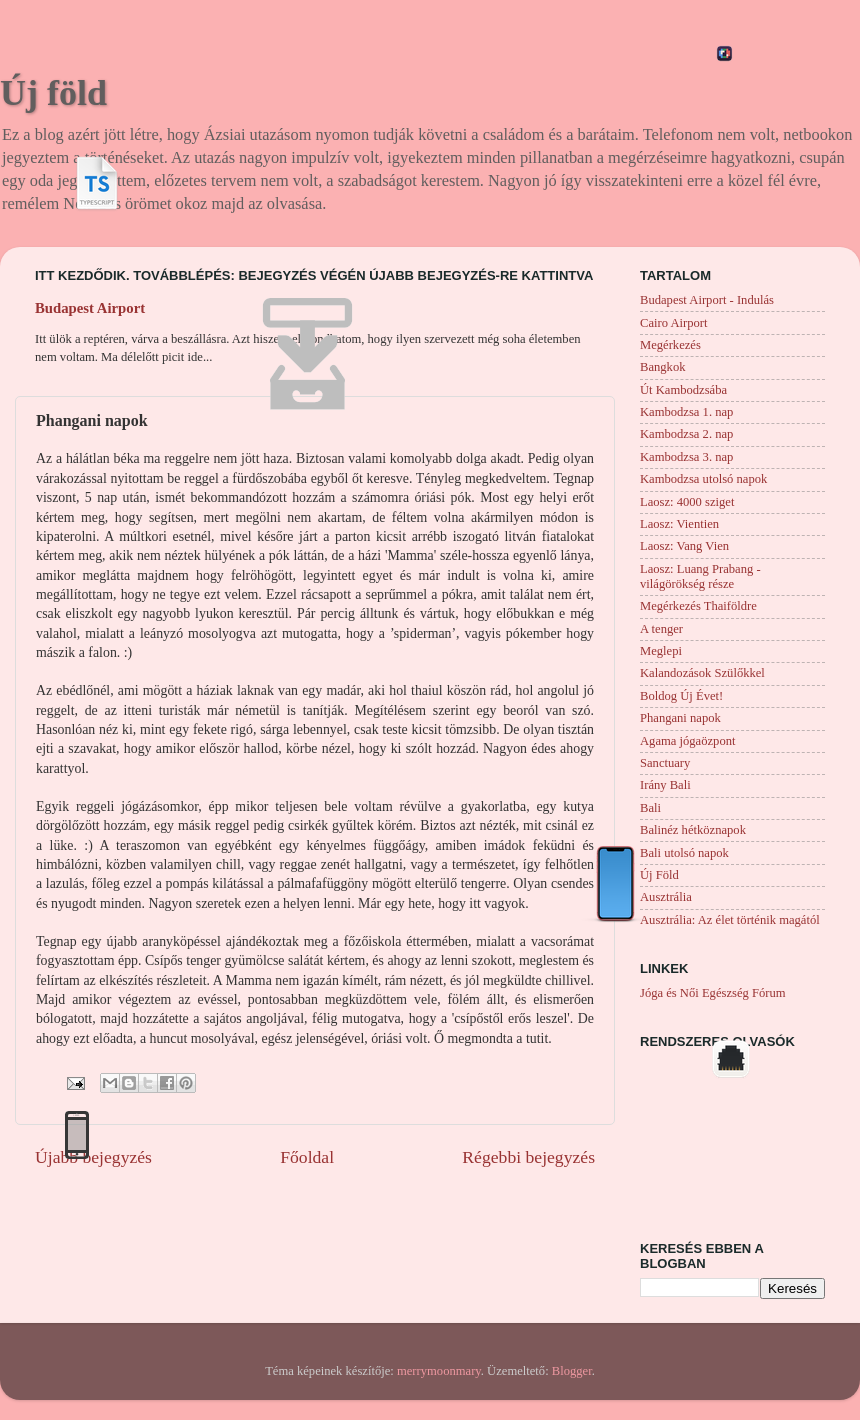  I want to click on a typescript source code file, so click(97, 184).